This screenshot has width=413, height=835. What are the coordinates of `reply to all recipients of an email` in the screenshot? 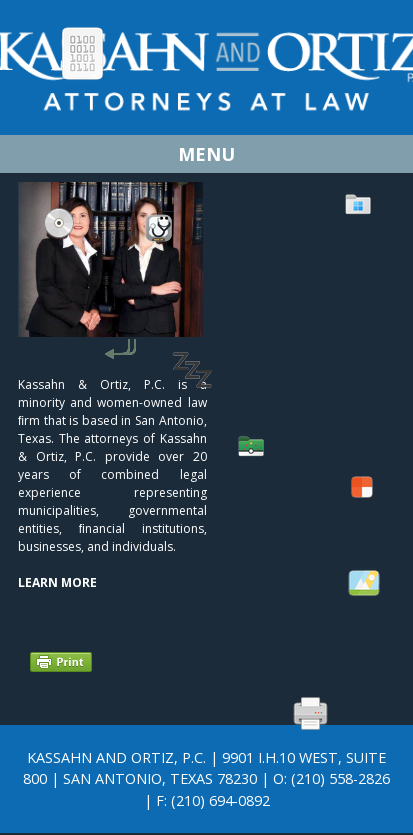 It's located at (120, 347).